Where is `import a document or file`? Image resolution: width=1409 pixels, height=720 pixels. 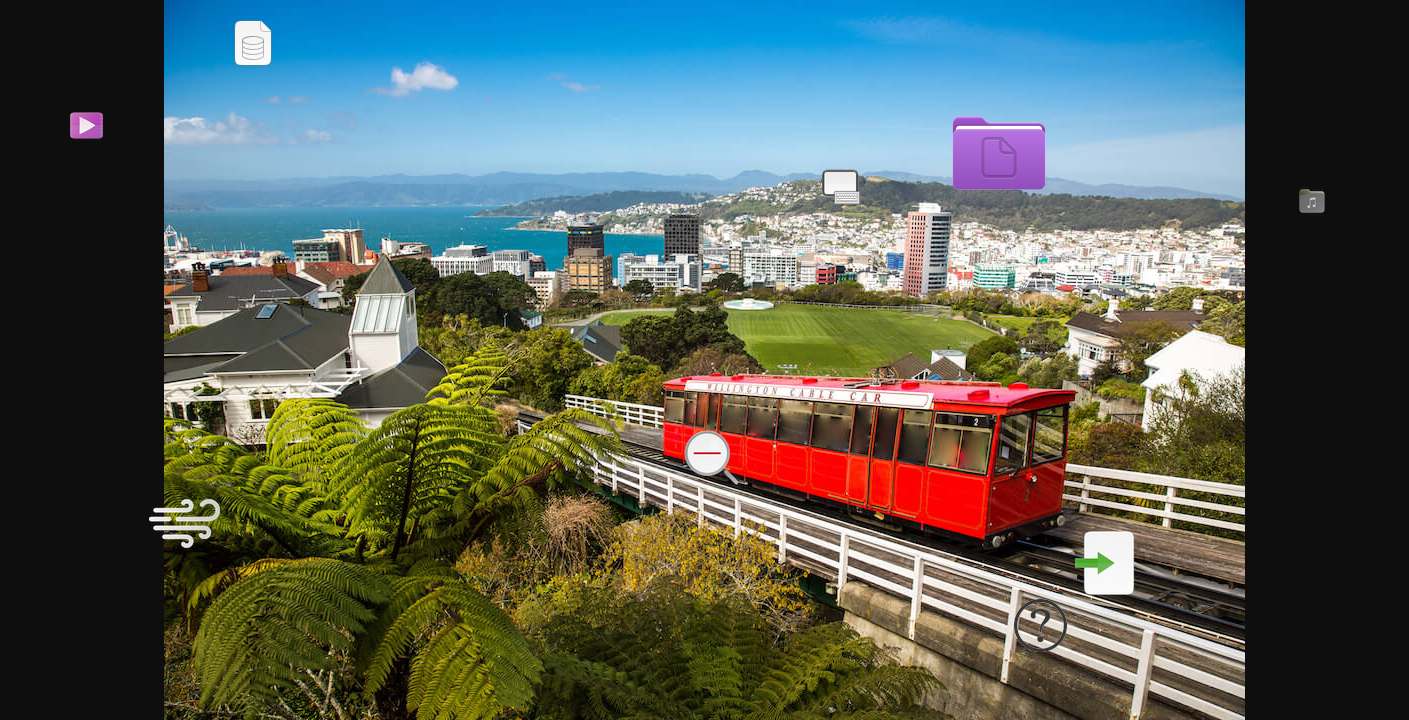
import a document or file is located at coordinates (1109, 563).